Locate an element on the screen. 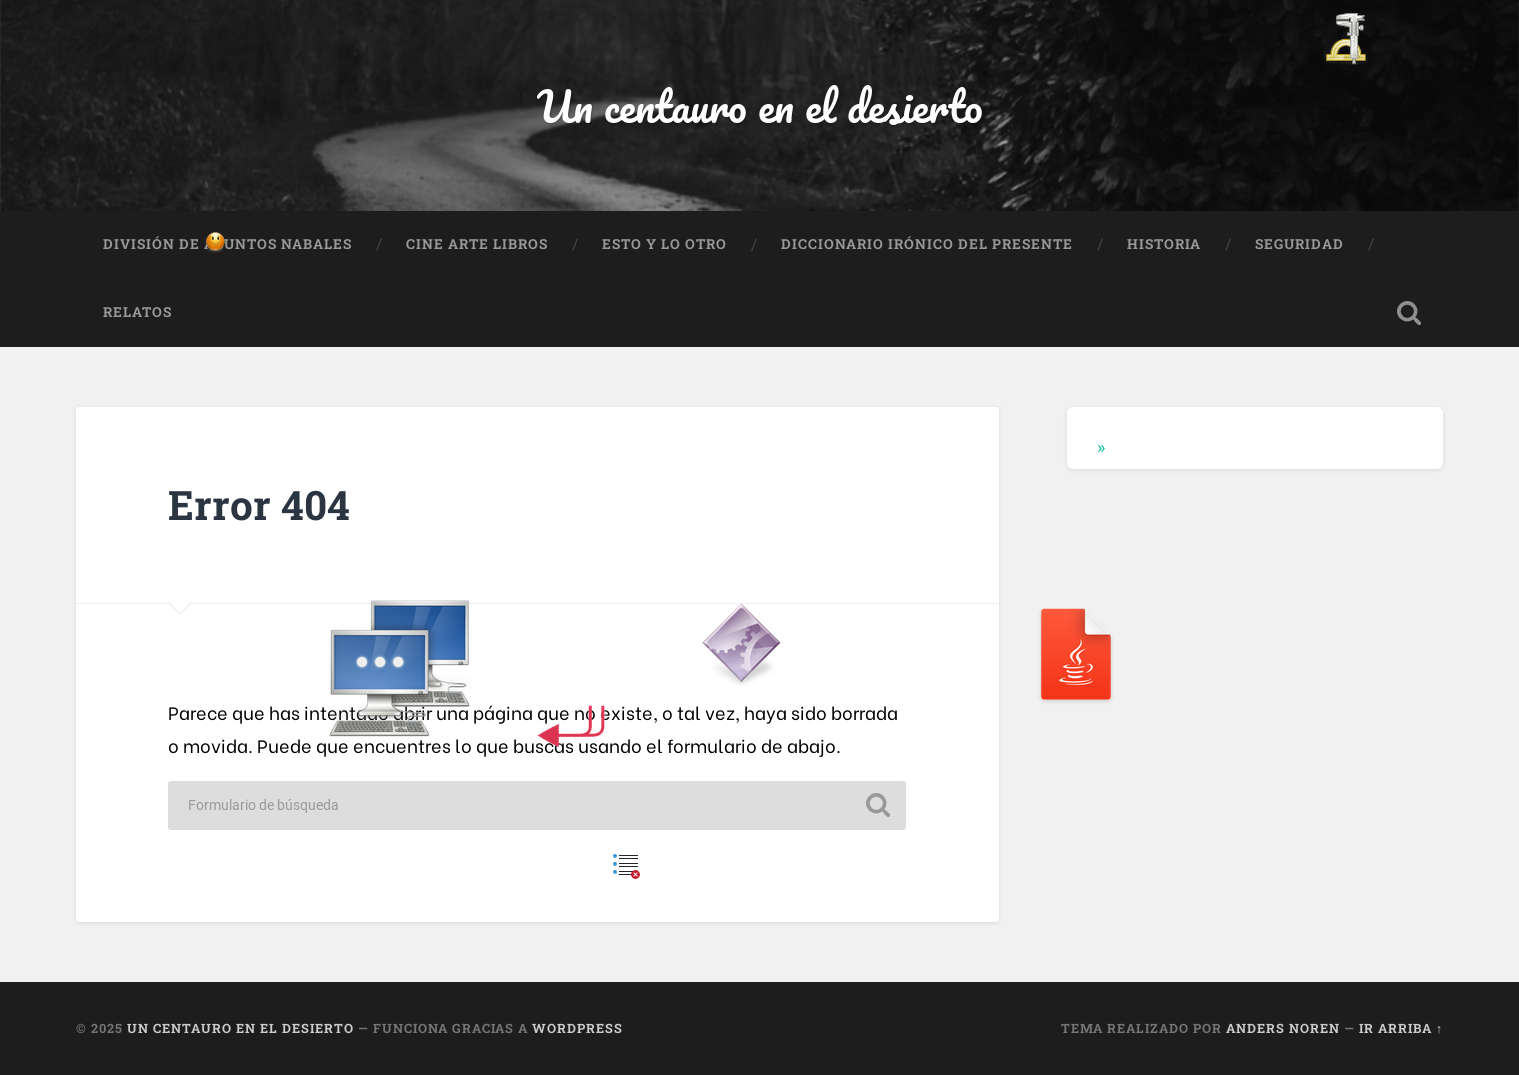 The image size is (1519, 1075). reply to all recipients of an email is located at coordinates (570, 726).